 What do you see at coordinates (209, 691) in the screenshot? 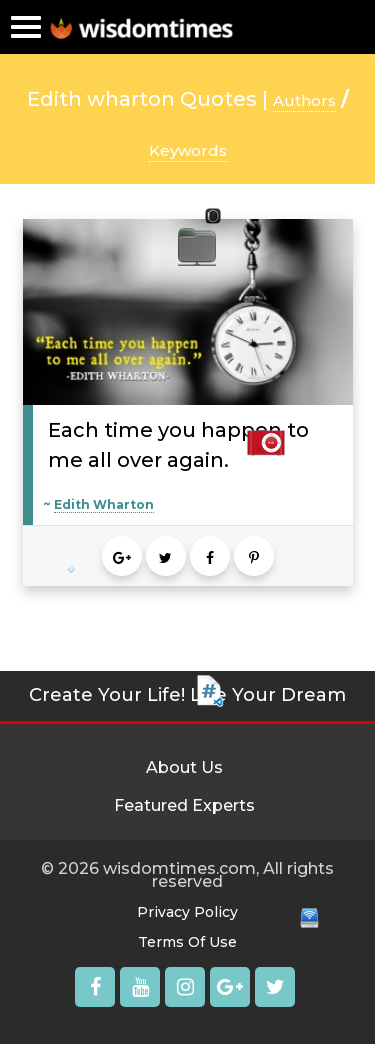
I see `open or edit a CSS stylesheet file` at bounding box center [209, 691].